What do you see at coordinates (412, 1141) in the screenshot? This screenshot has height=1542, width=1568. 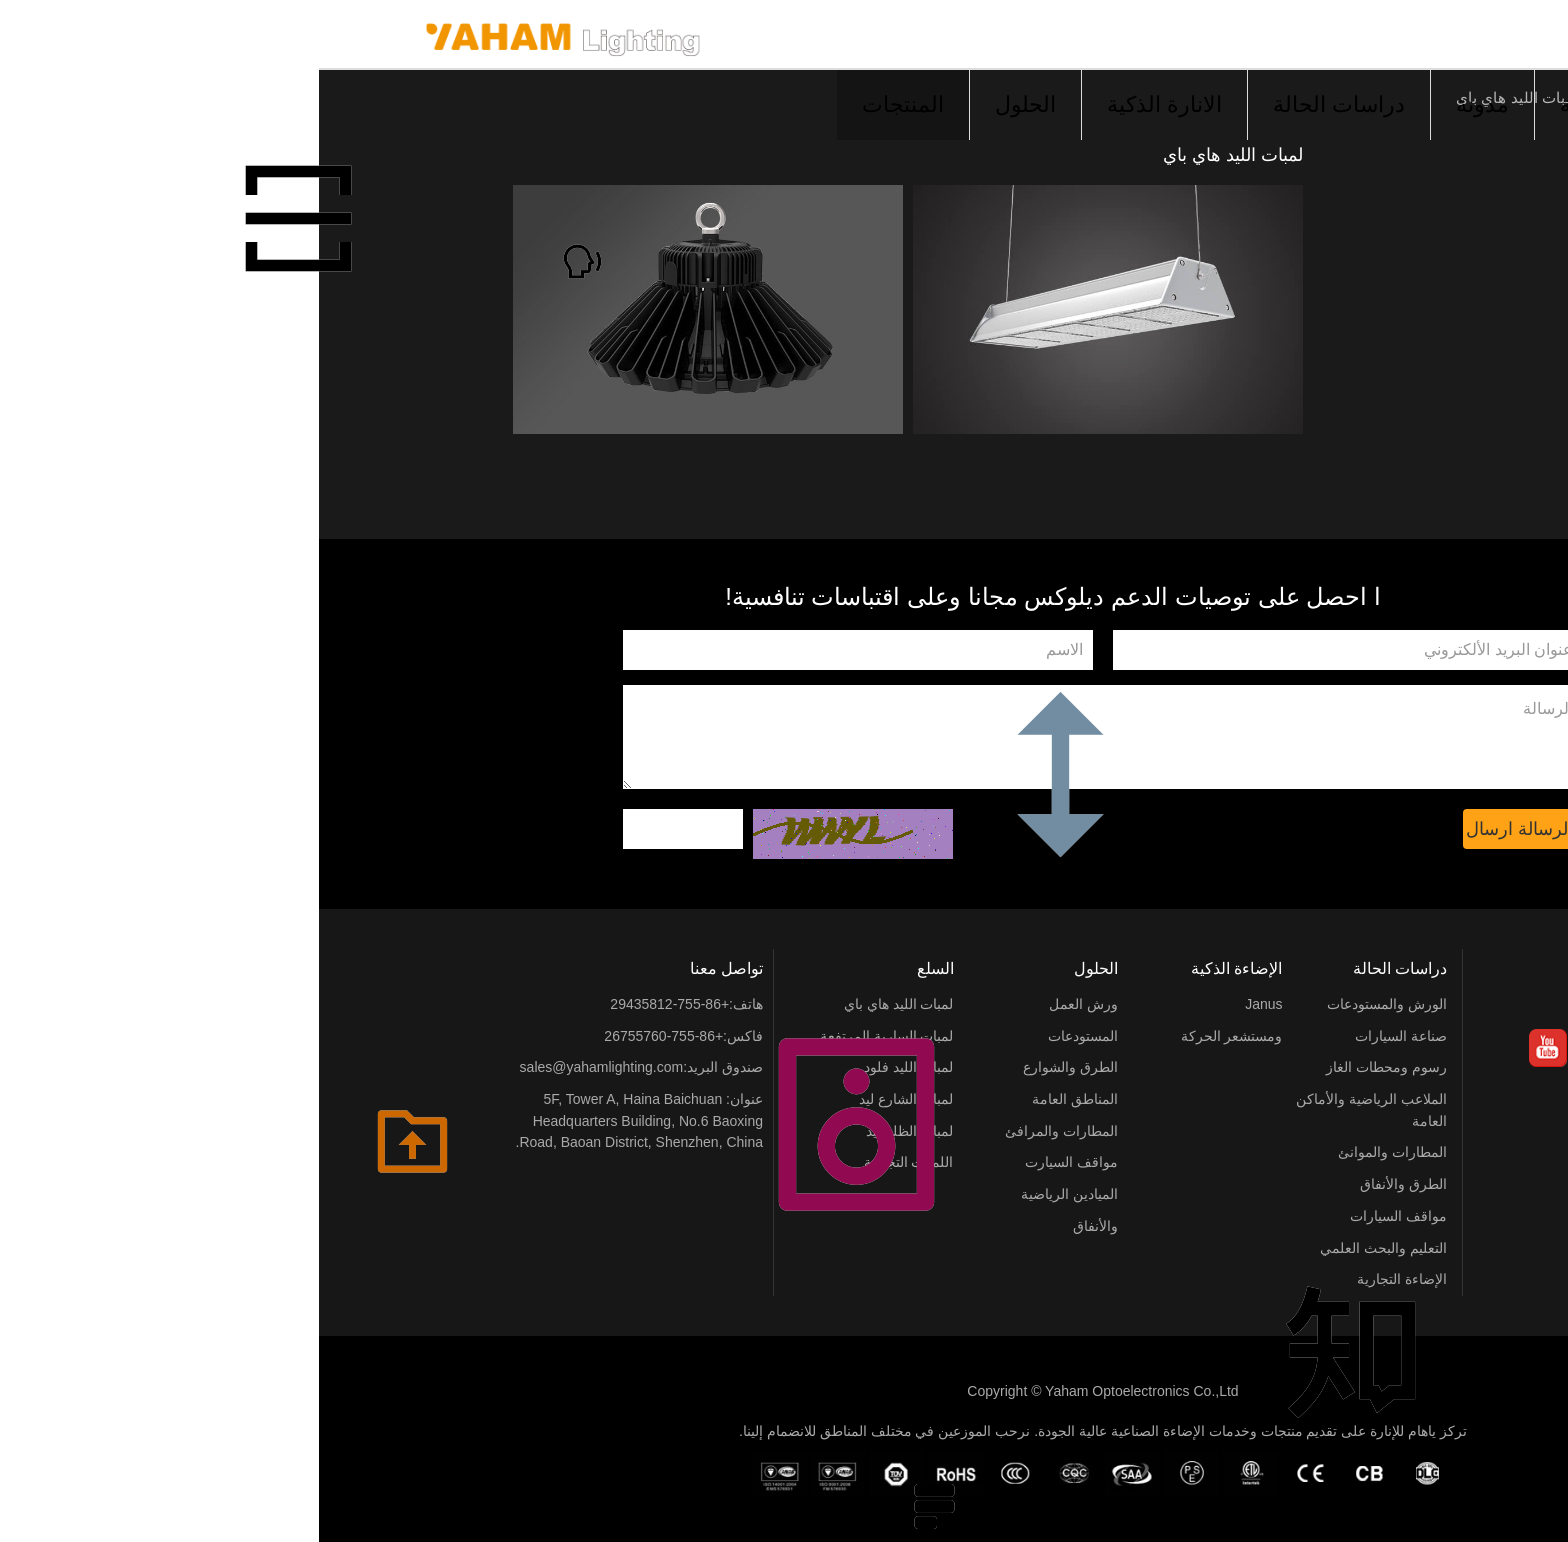 I see `upload files to a folder` at bounding box center [412, 1141].